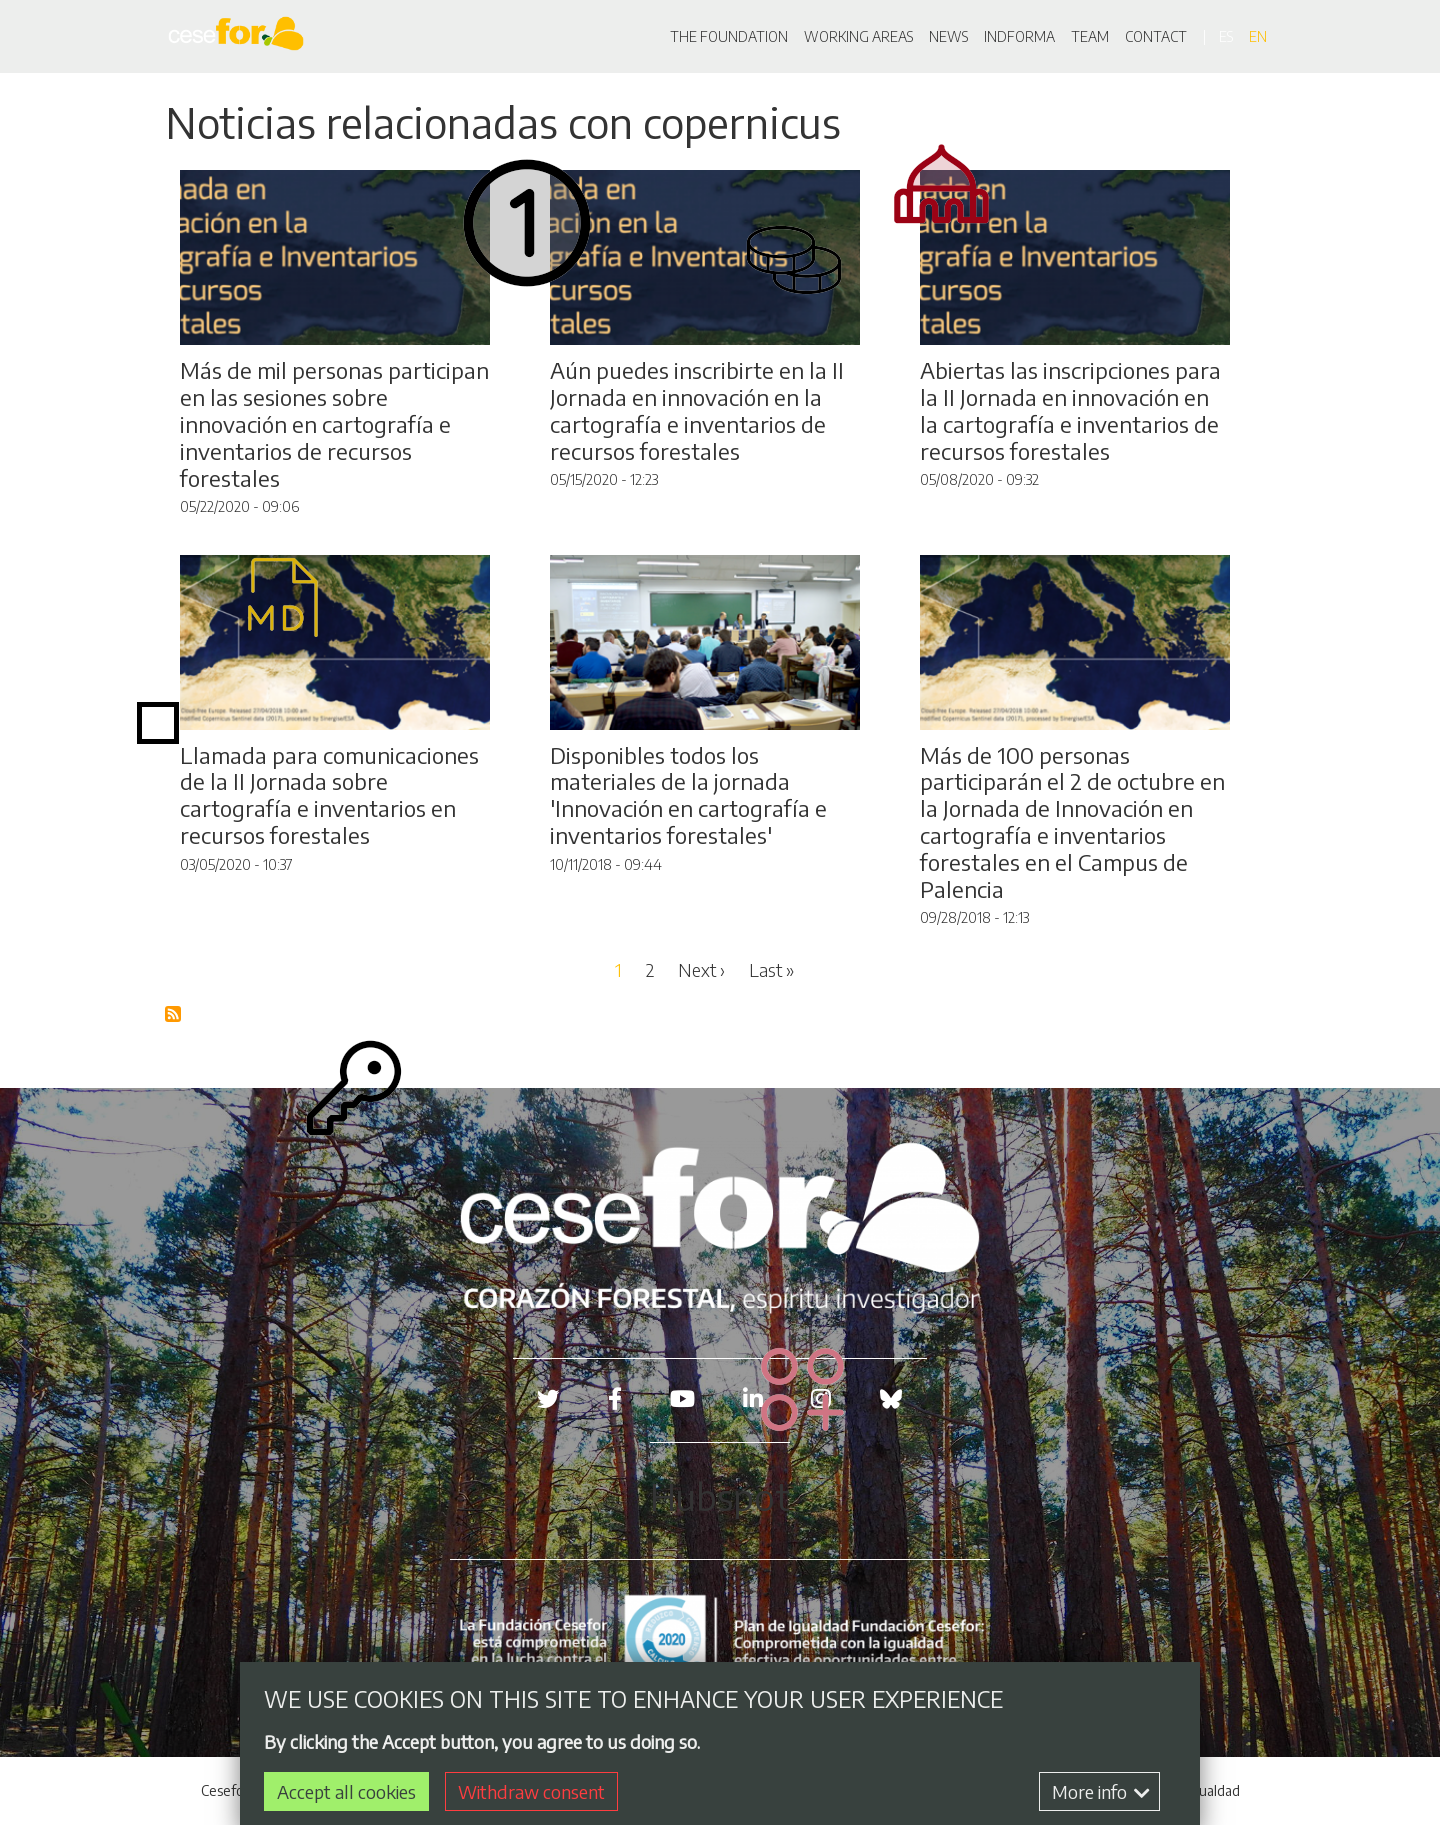 This screenshot has height=1825, width=1440. Describe the element at coordinates (158, 723) in the screenshot. I see `unselected checkbox in a form or list` at that location.